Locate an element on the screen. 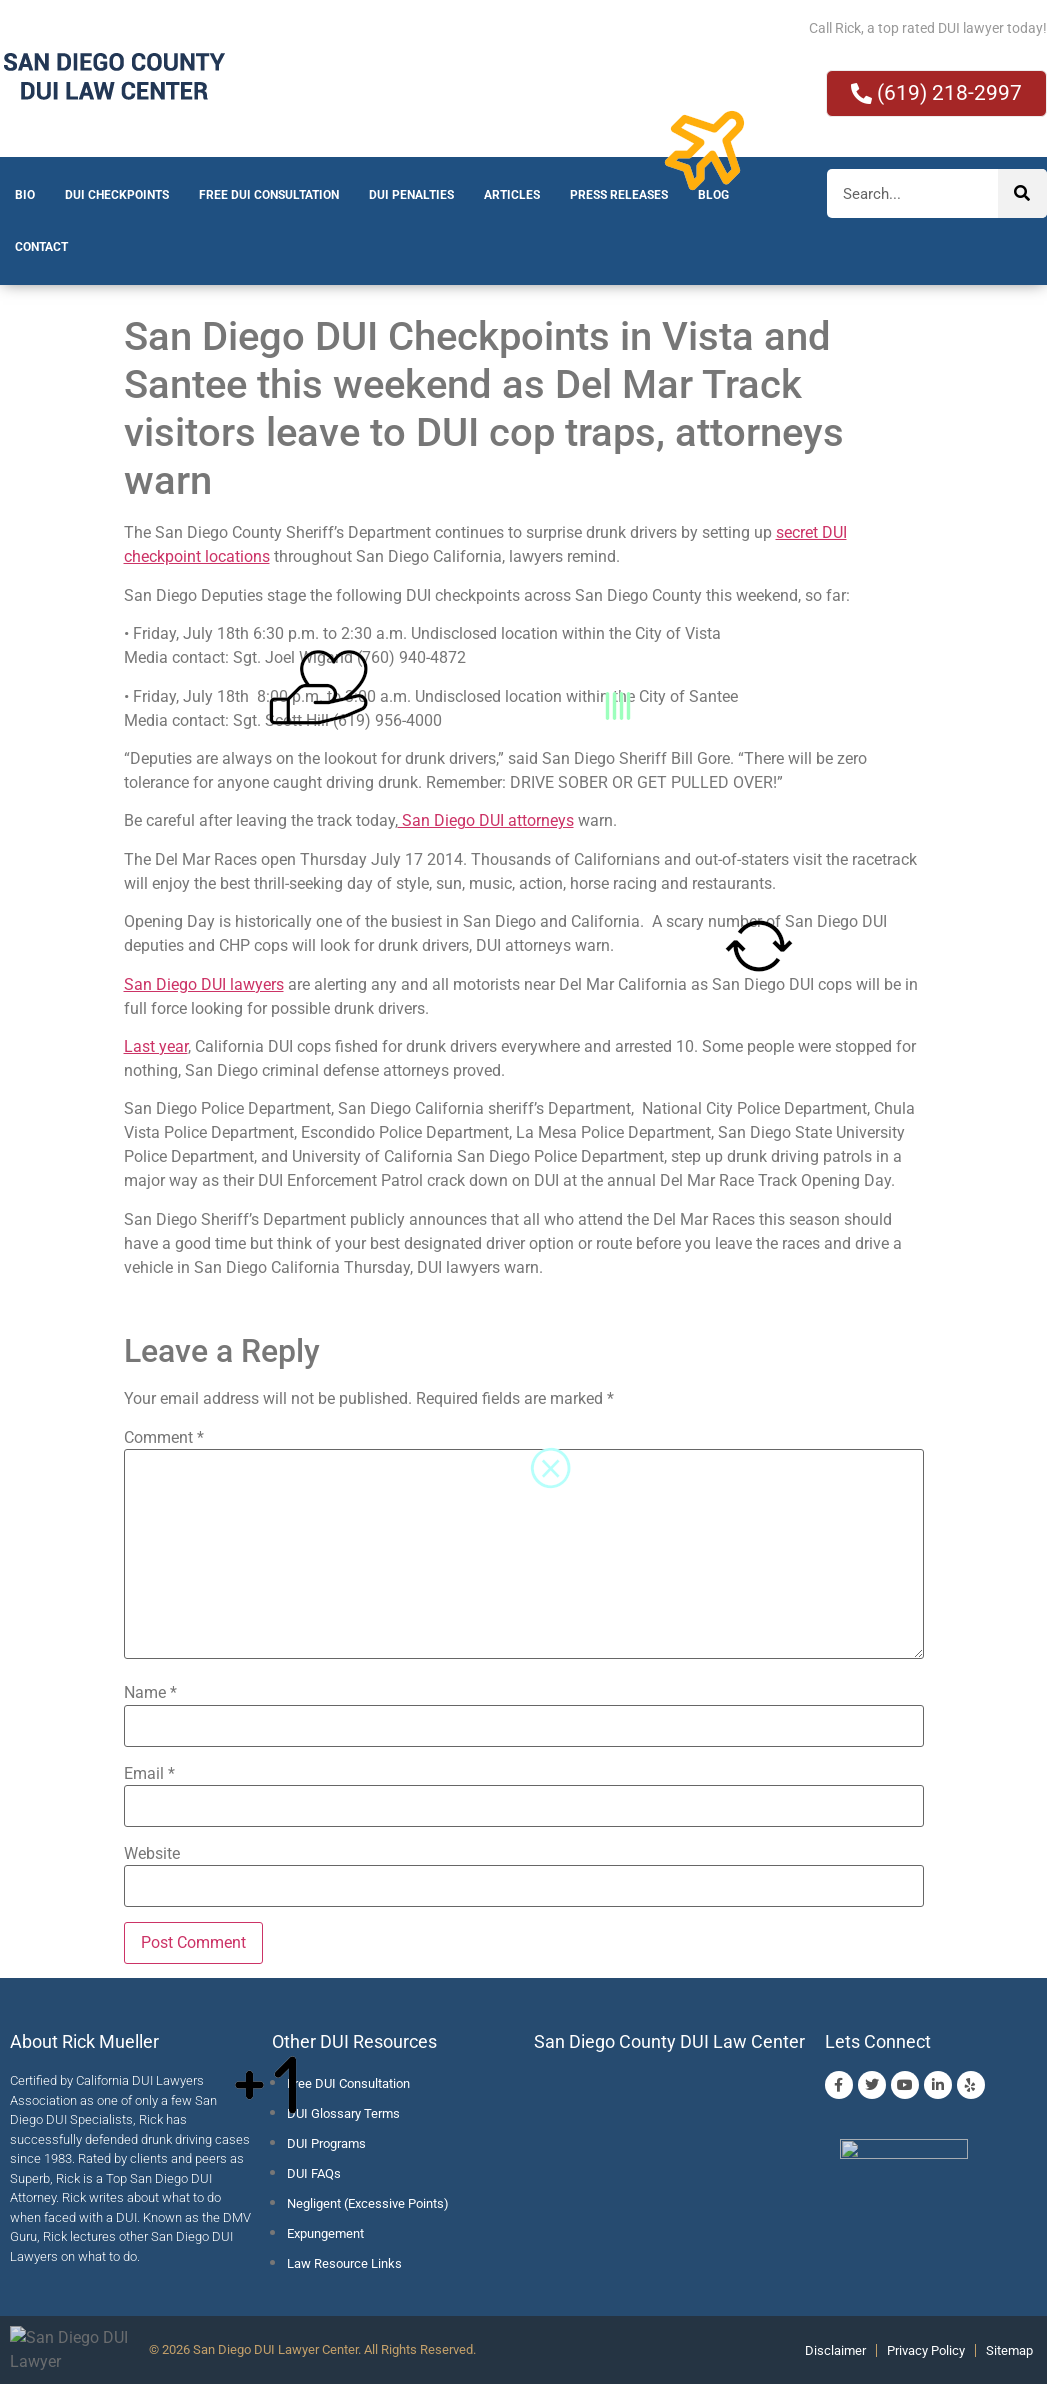 Image resolution: width=1047 pixels, height=2387 pixels. access travel or flight booking is located at coordinates (704, 150).